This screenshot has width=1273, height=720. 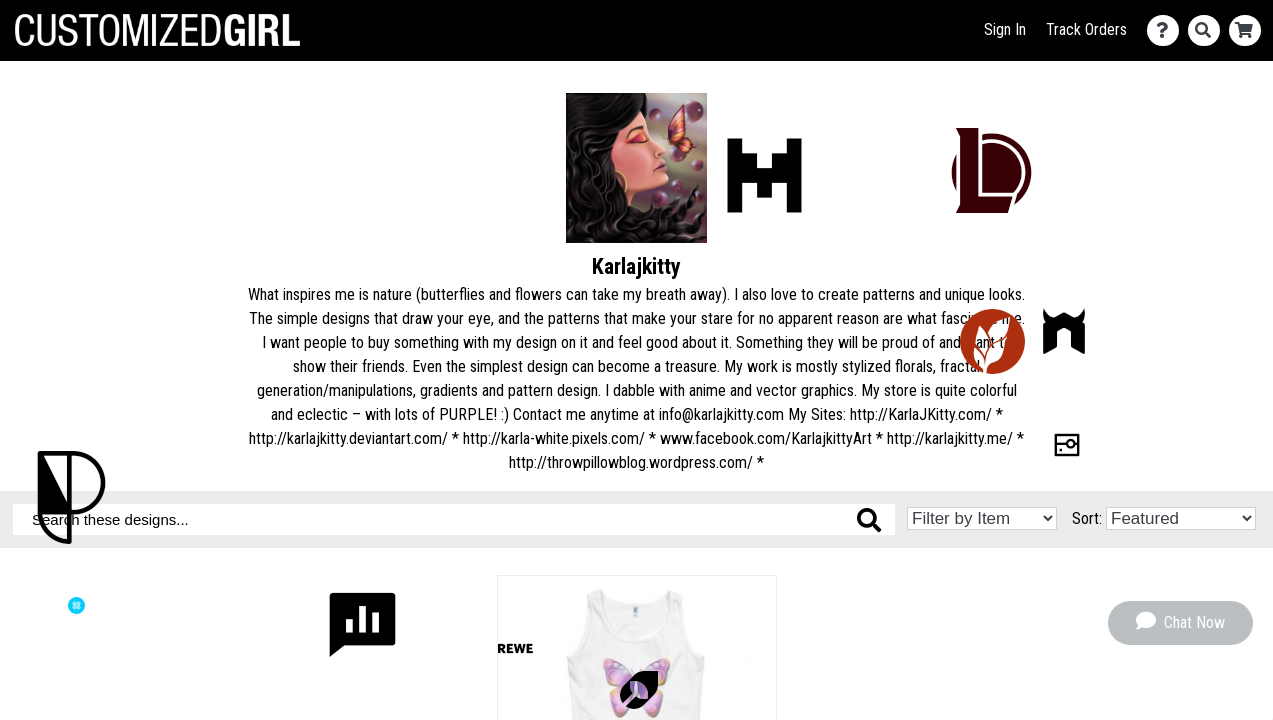 What do you see at coordinates (362, 622) in the screenshot?
I see `view poll results in a conversation` at bounding box center [362, 622].